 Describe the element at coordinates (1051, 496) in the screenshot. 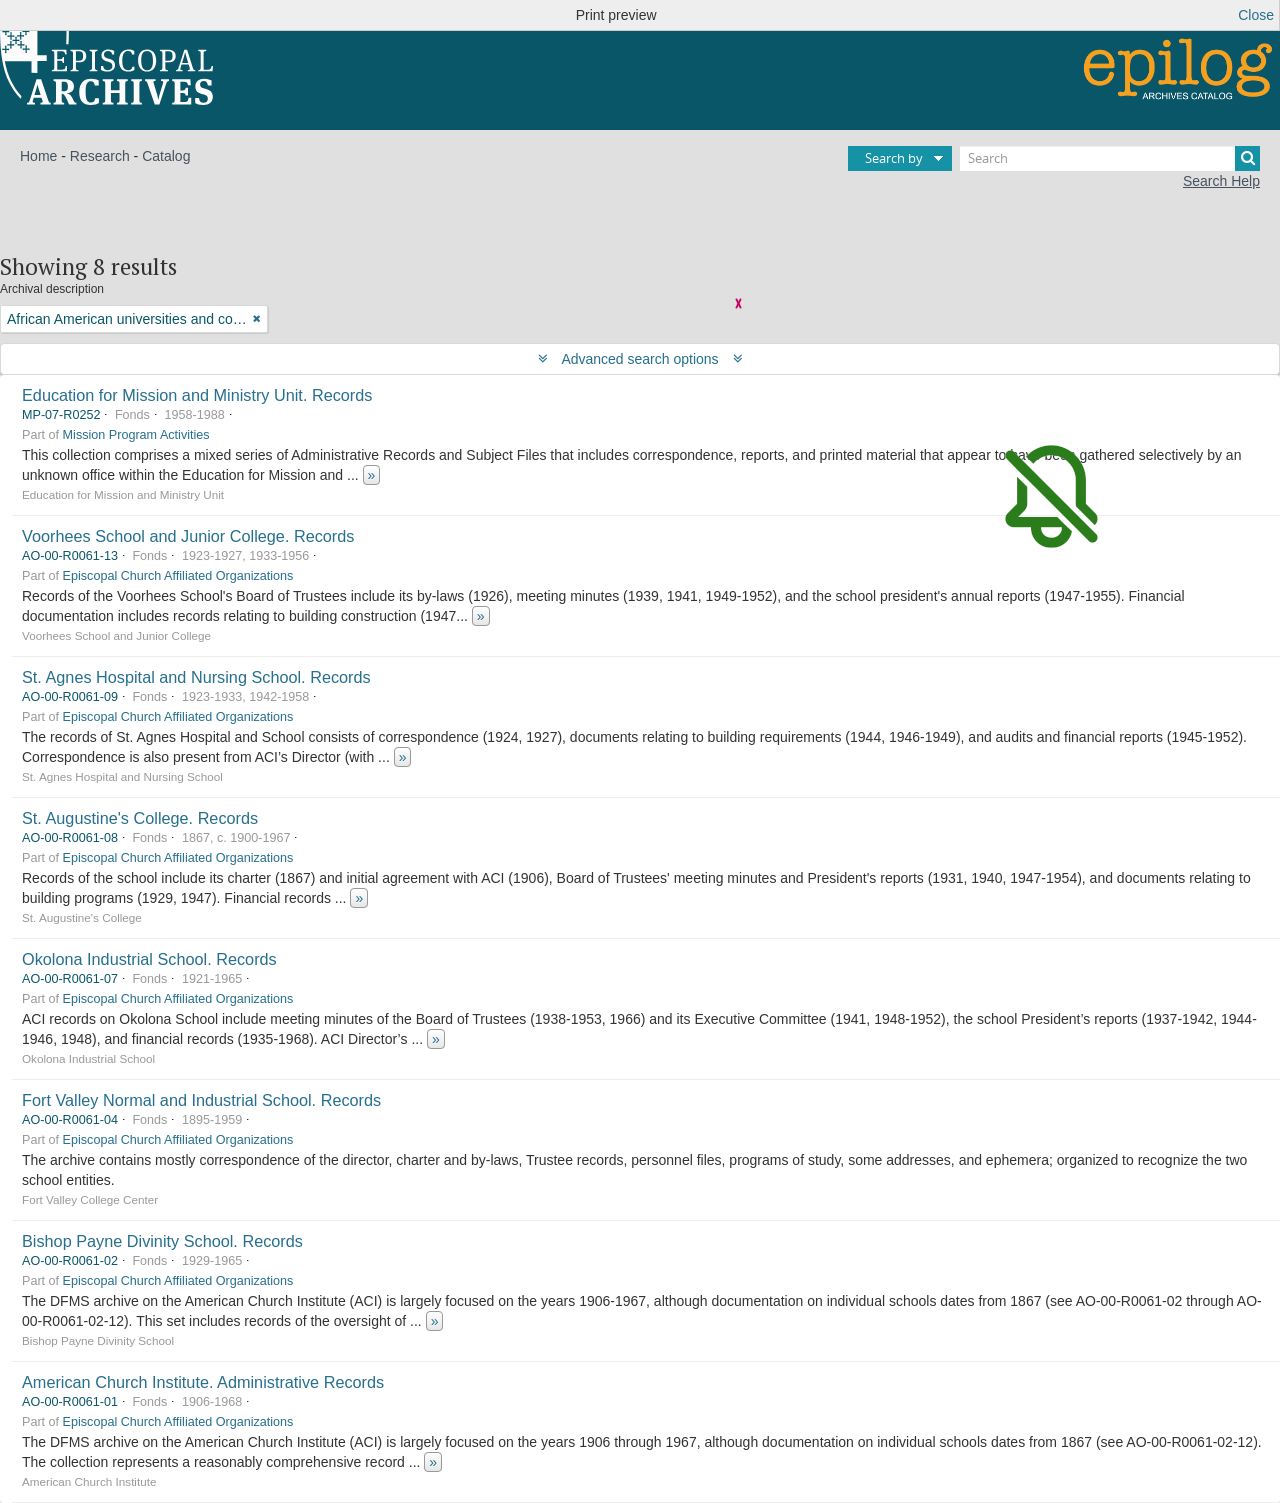

I see `mute notifications` at that location.